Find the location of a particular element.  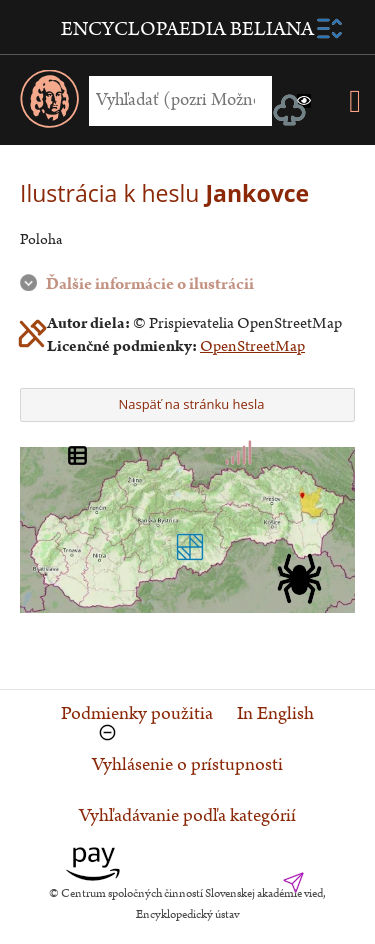

indicates full signal strength is located at coordinates (238, 452).